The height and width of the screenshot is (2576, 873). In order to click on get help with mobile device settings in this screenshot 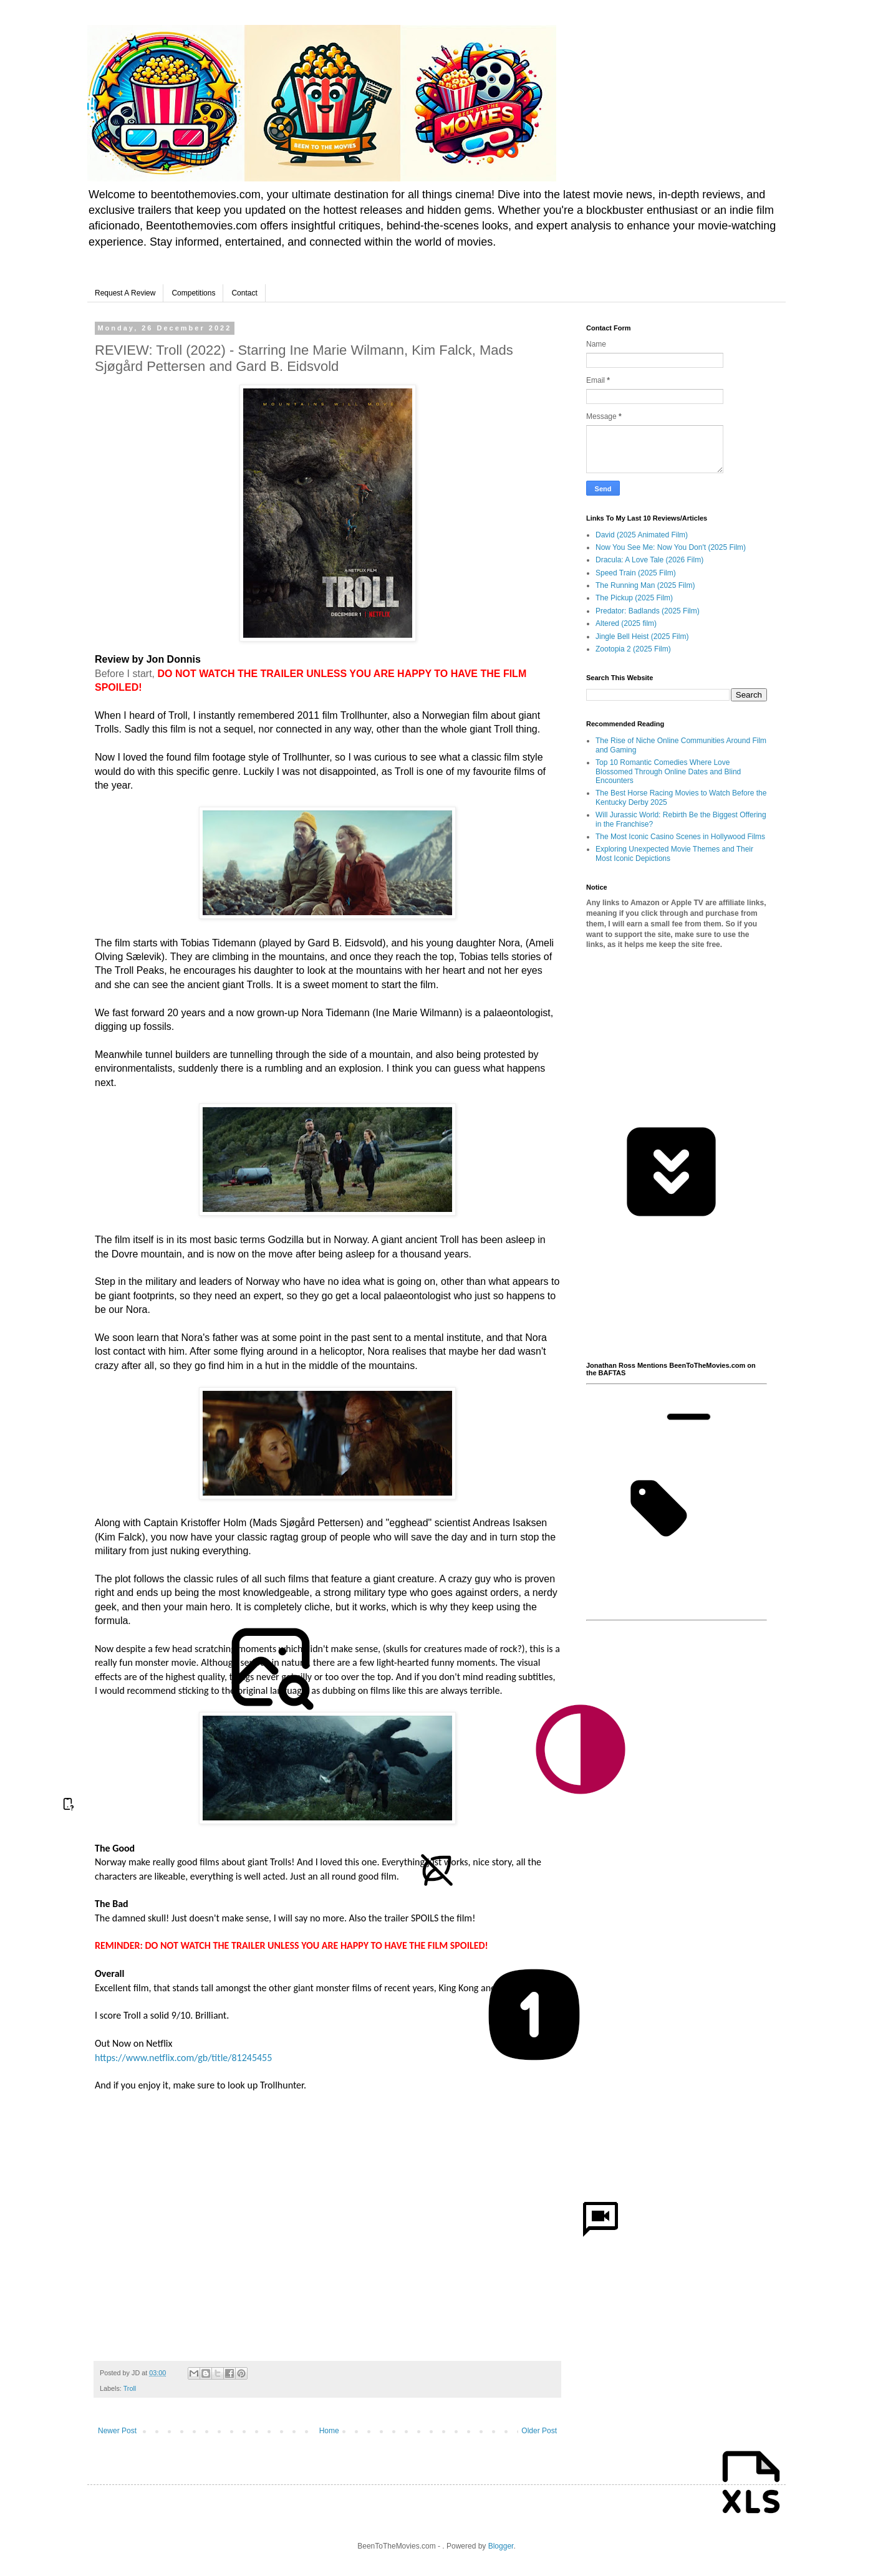, I will do `click(67, 1804)`.